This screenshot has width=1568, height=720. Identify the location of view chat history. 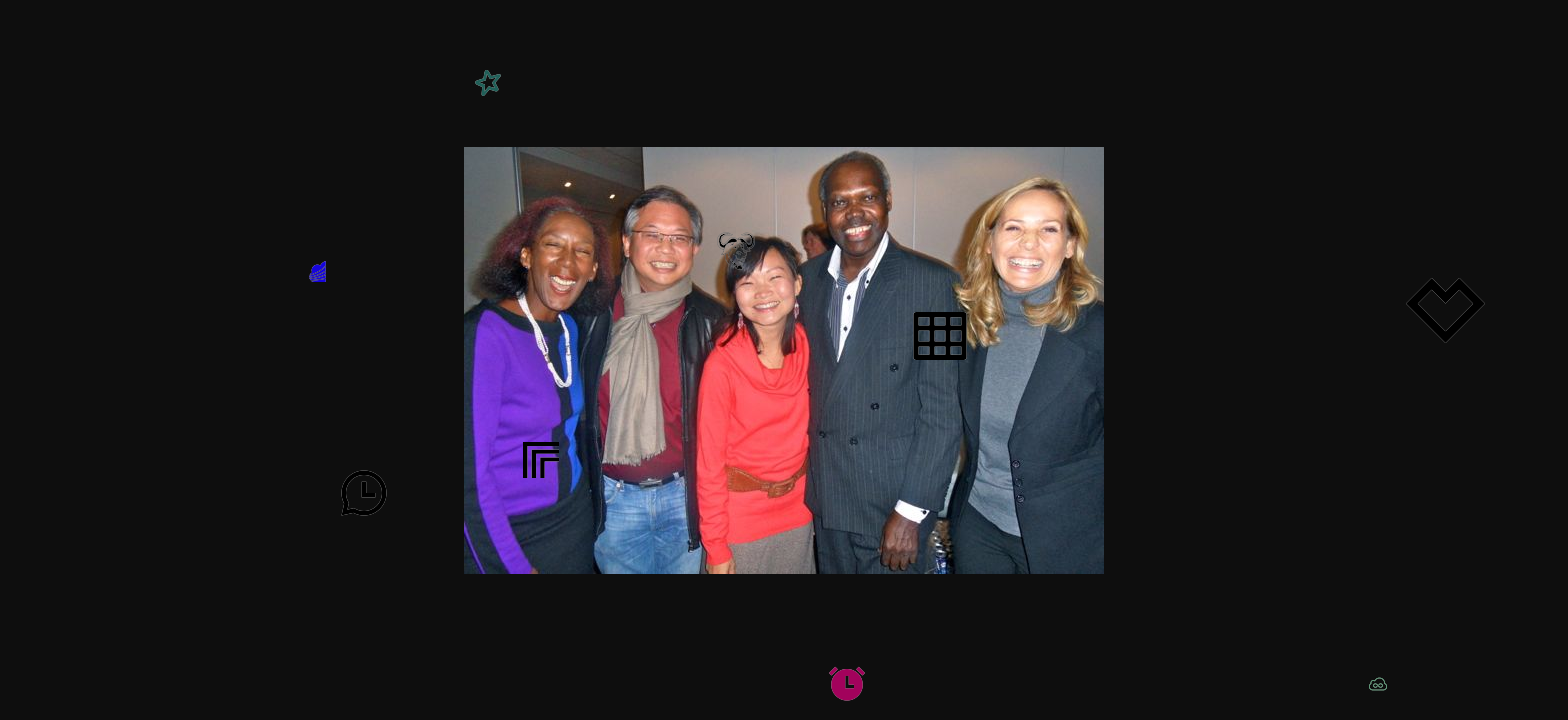
(364, 493).